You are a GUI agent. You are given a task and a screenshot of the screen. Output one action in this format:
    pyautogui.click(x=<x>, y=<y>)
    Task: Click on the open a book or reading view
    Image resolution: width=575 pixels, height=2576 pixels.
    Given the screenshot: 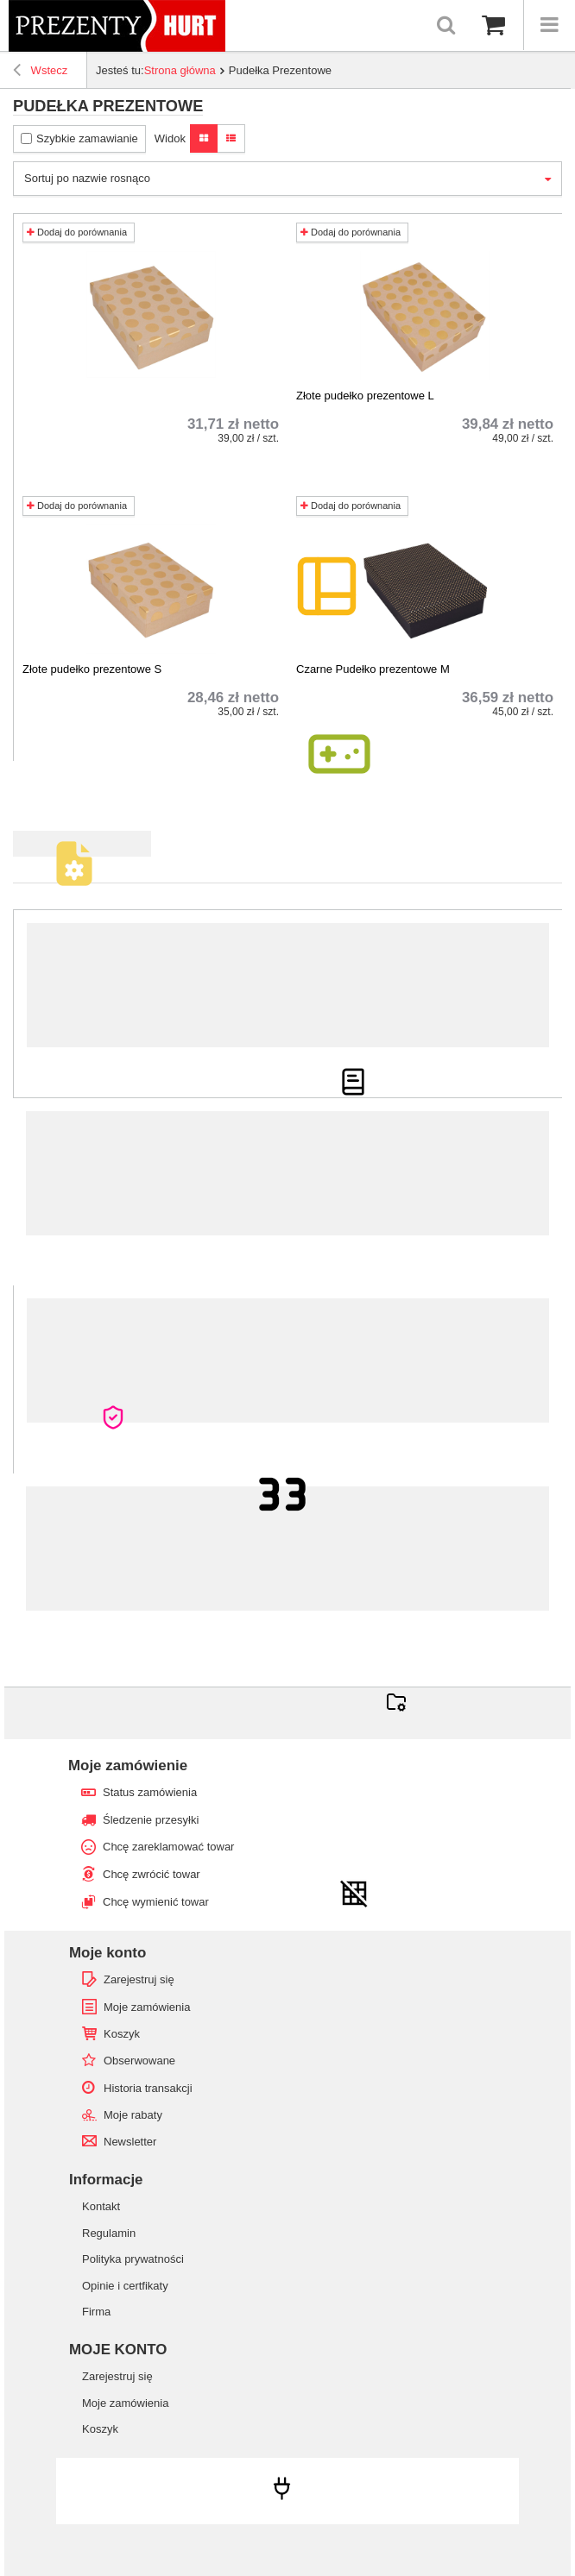 What is the action you would take?
    pyautogui.click(x=353, y=1082)
    